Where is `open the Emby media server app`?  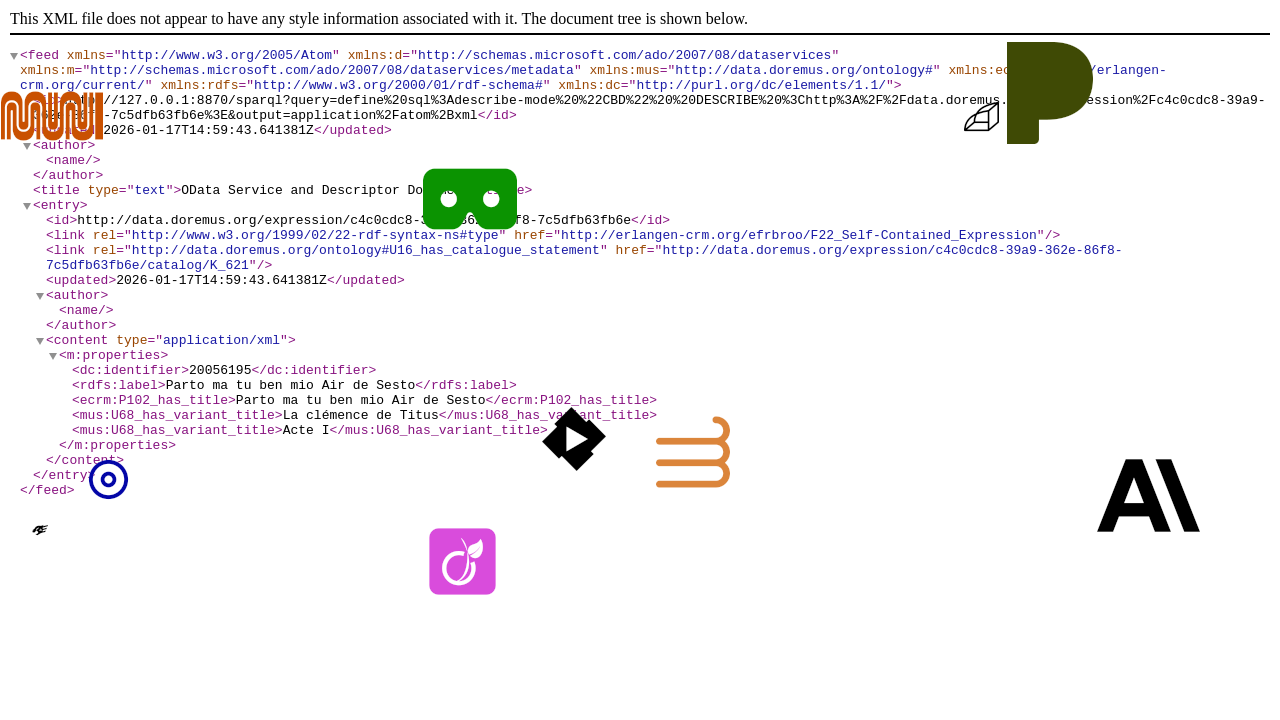 open the Emby media server app is located at coordinates (574, 439).